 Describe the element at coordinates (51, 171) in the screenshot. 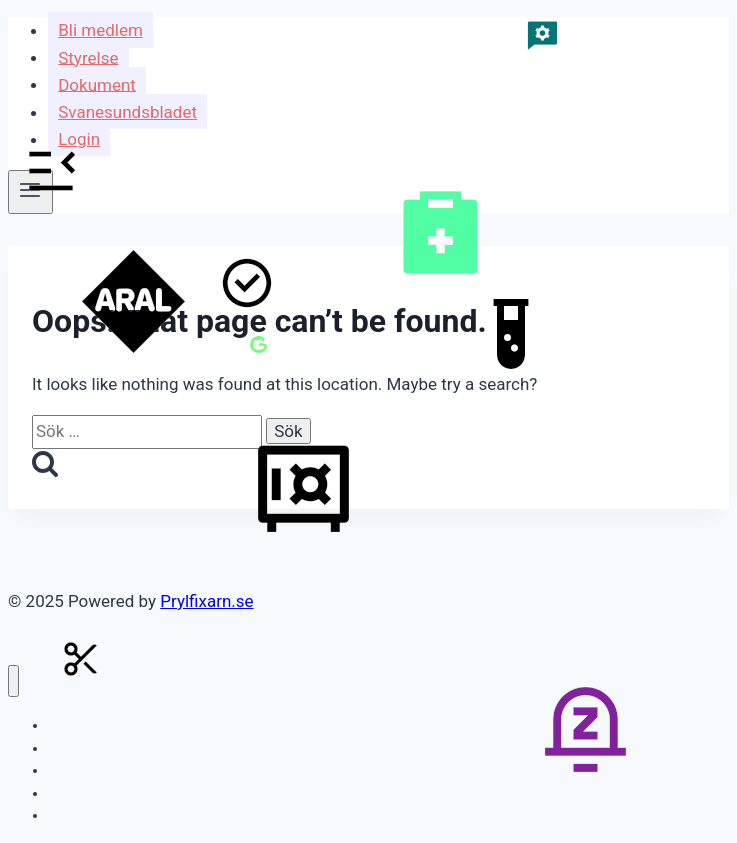

I see `collapse the sidebar menu` at that location.